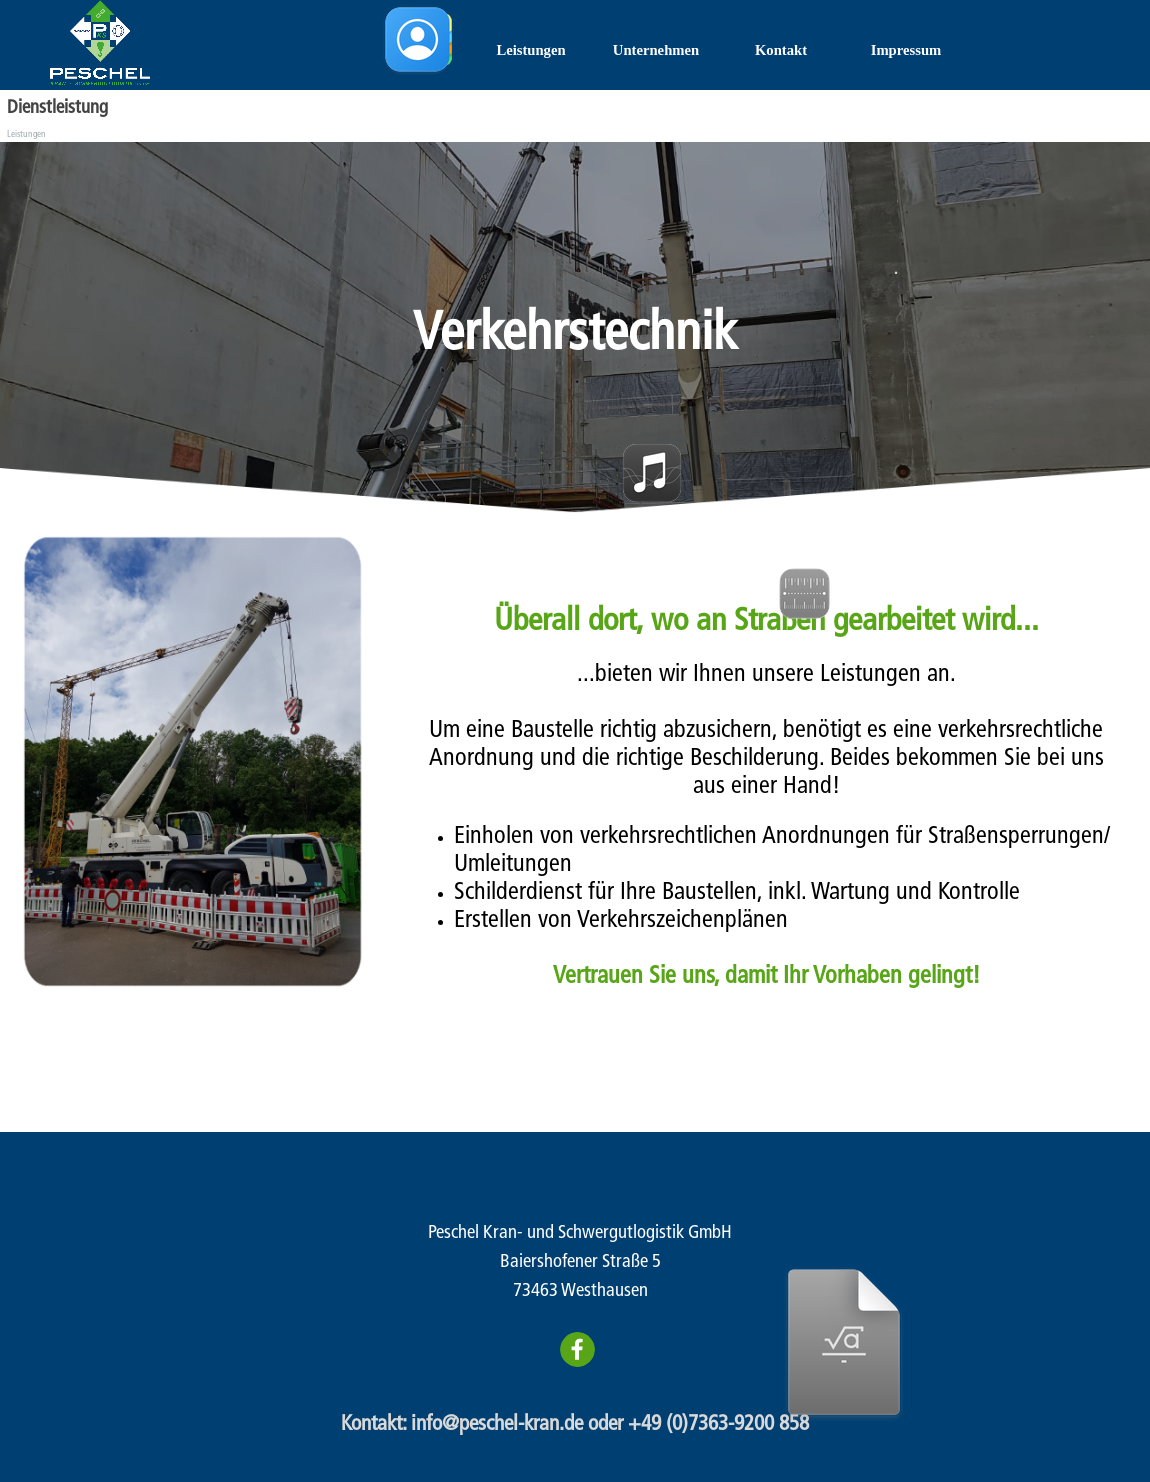 Image resolution: width=1150 pixels, height=1482 pixels. Describe the element at coordinates (882, 254) in the screenshot. I see `set up recurring payments or financial reminders` at that location.